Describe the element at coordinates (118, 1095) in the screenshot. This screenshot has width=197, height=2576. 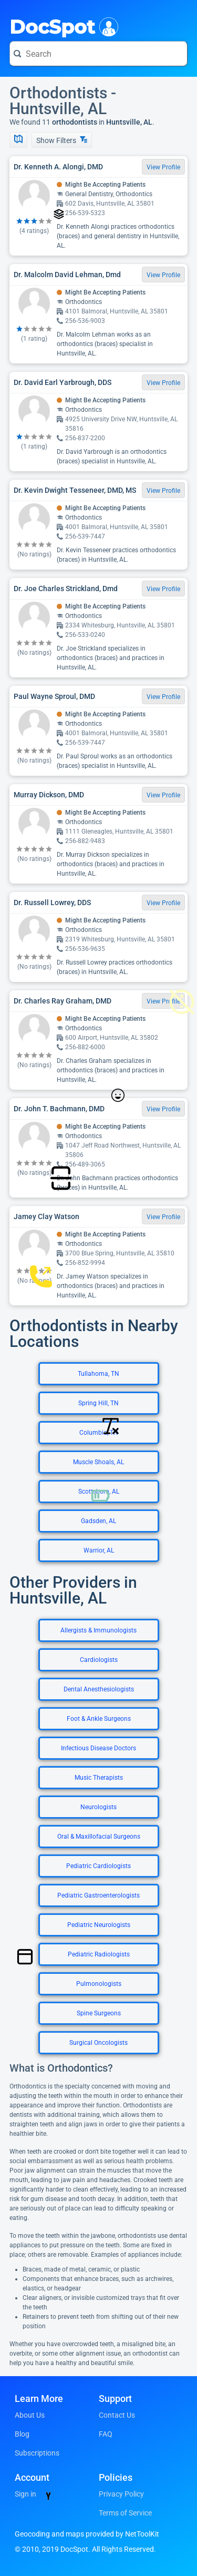
I see `rate your experience positively` at that location.